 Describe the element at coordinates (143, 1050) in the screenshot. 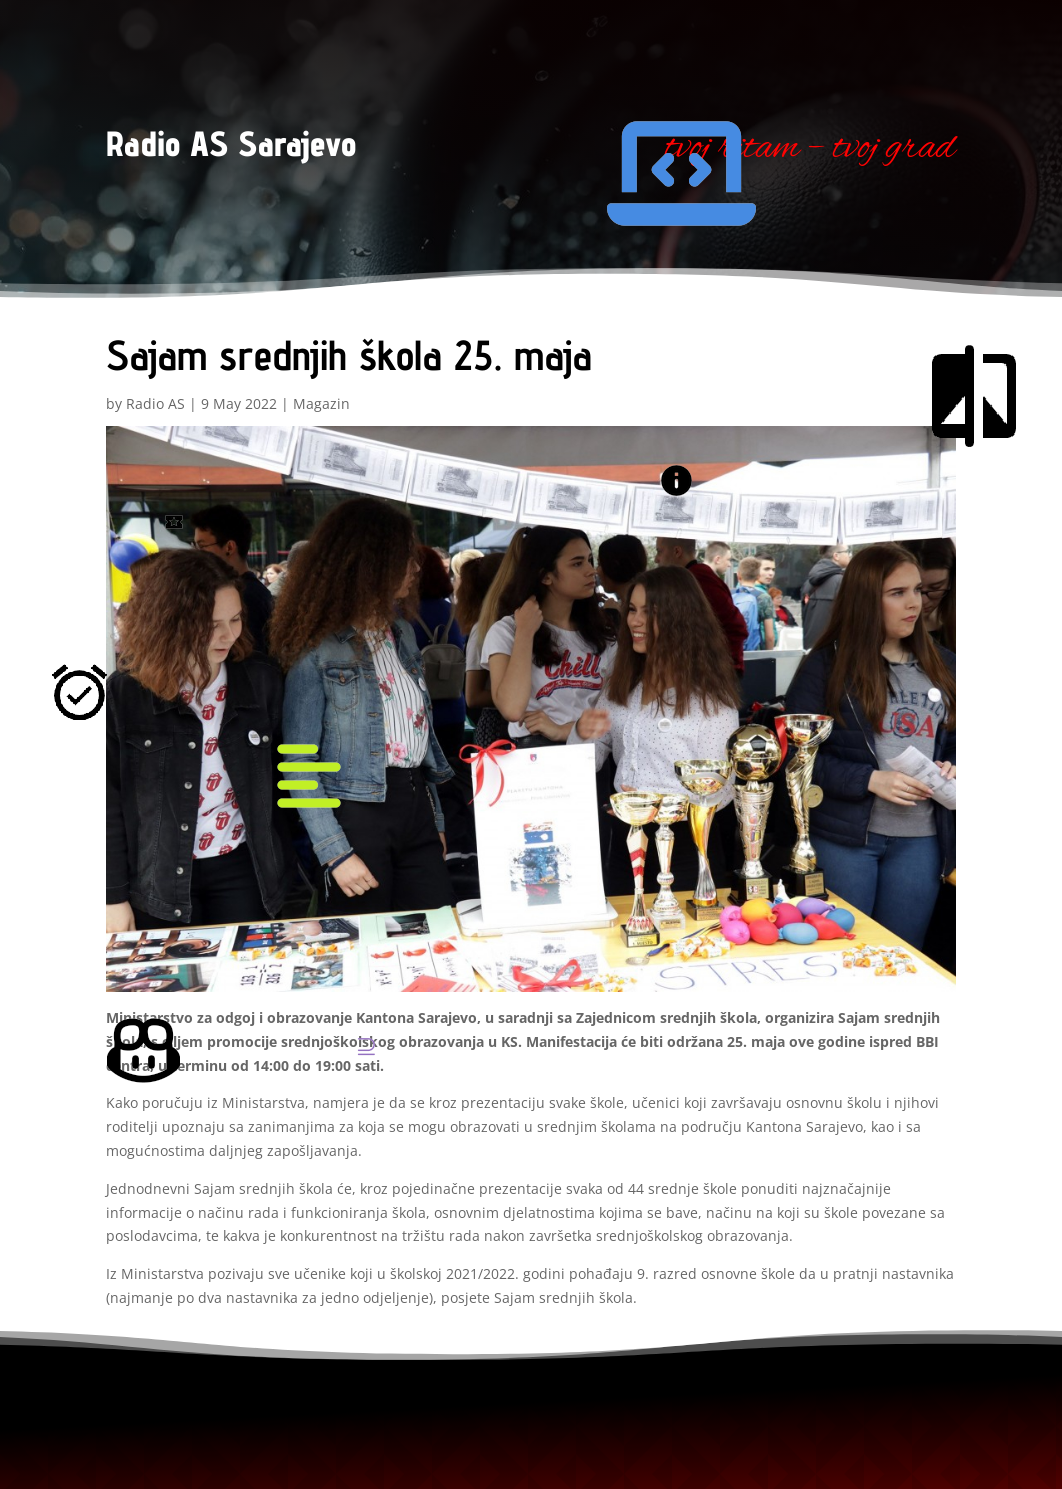

I see `access github copilot ai assistant` at that location.